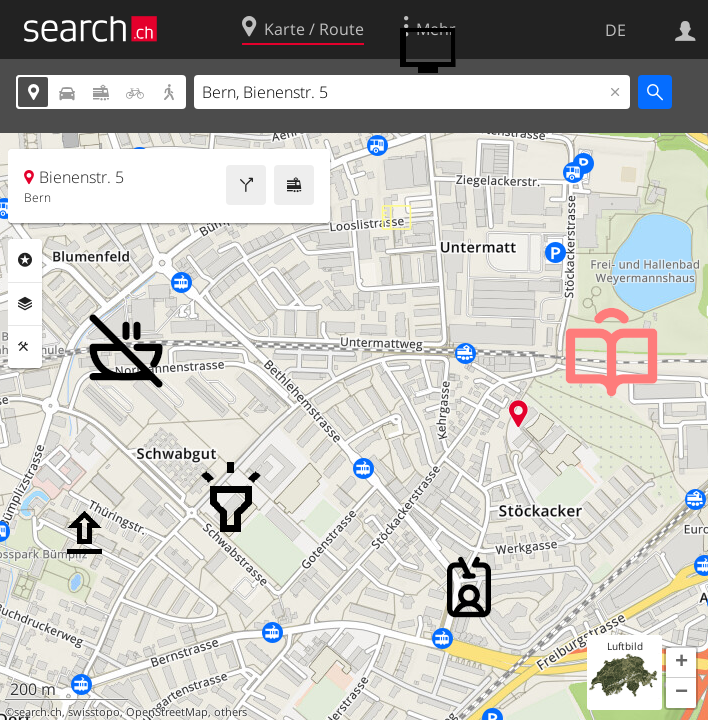 The image size is (708, 720). I want to click on toggle sidebar navigation panel, so click(396, 217).